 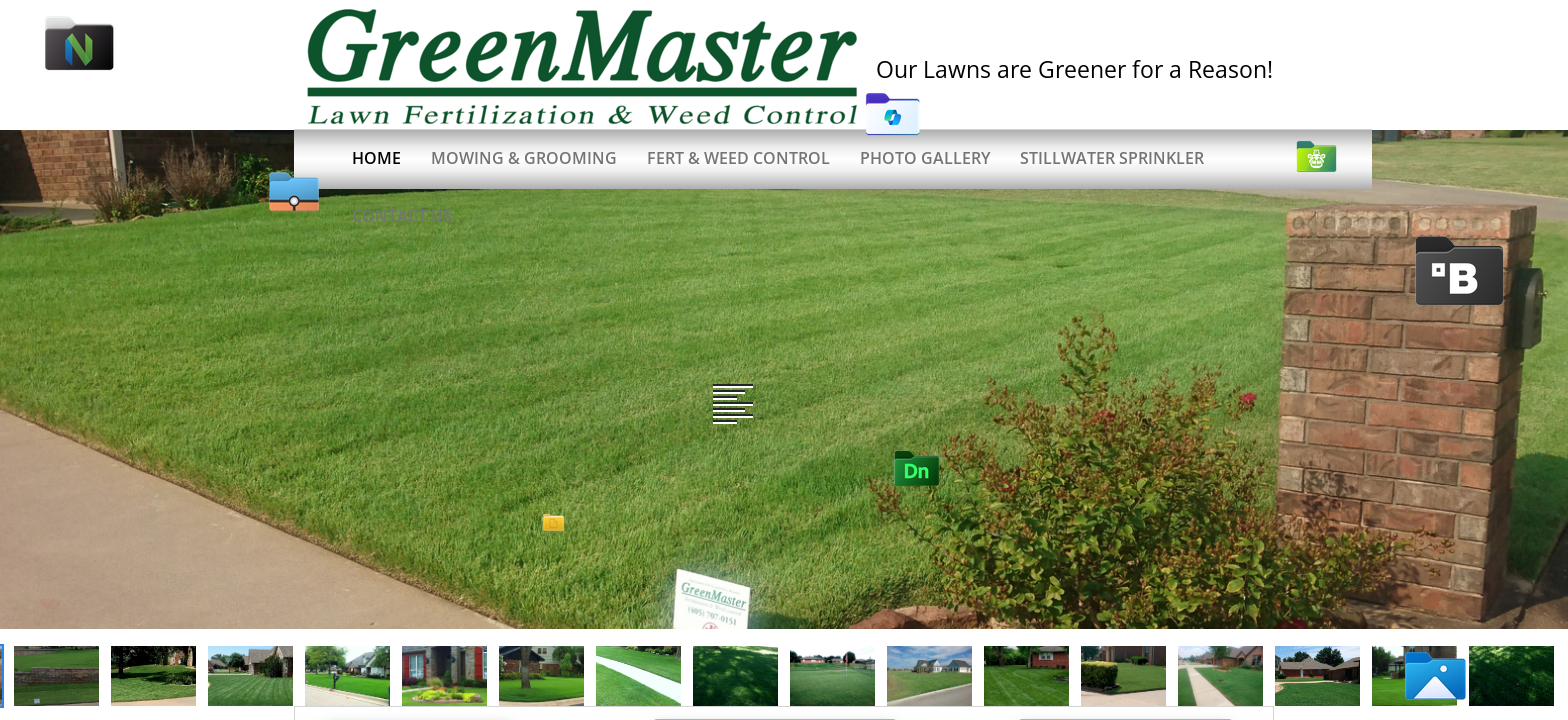 I want to click on open folder containing Adobe Dimension project files, so click(x=916, y=469).